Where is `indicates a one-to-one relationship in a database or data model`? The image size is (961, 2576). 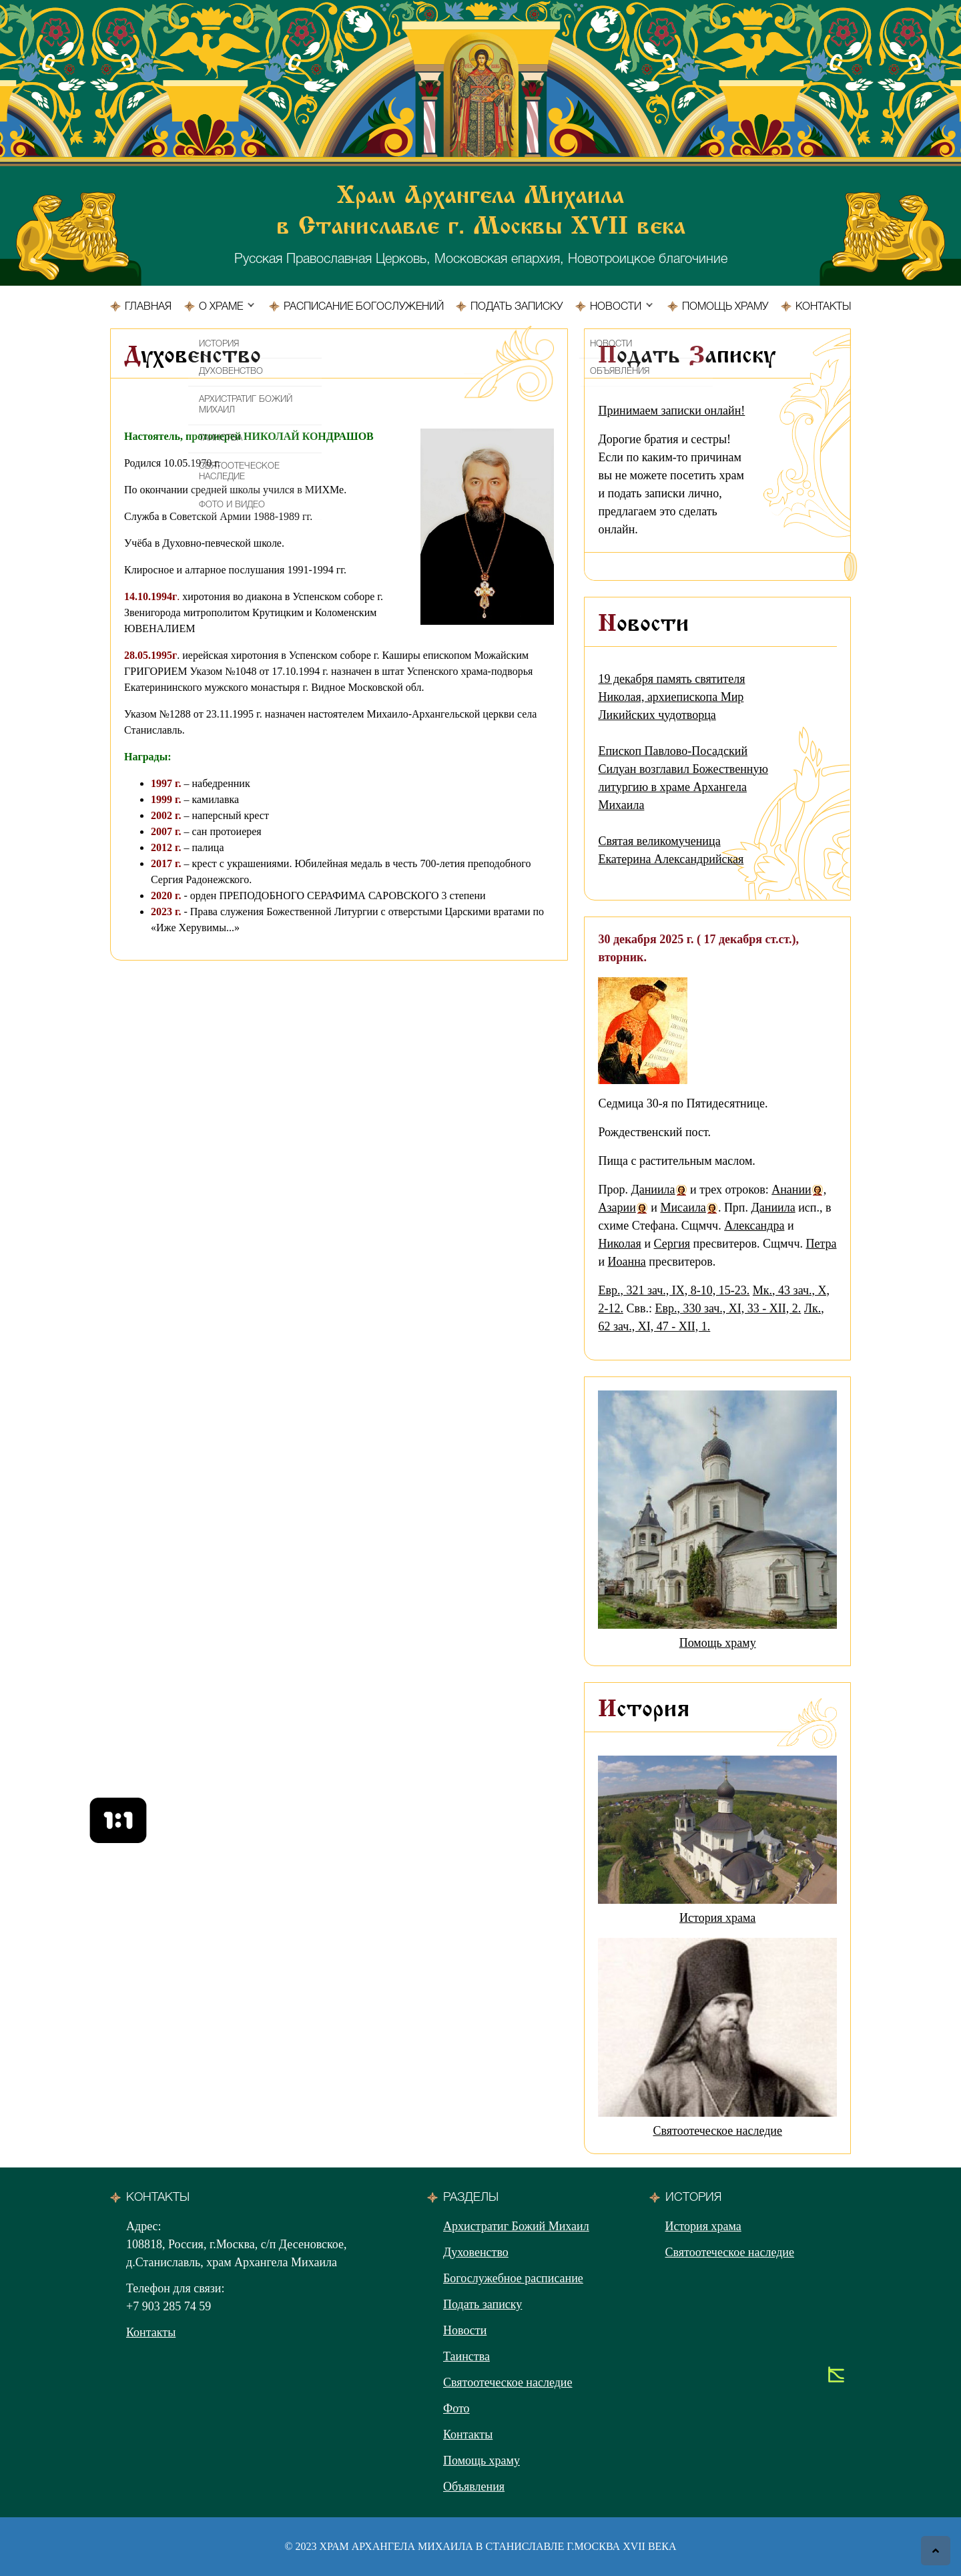
indicates a one-to-one relationship in a database or data model is located at coordinates (118, 1820).